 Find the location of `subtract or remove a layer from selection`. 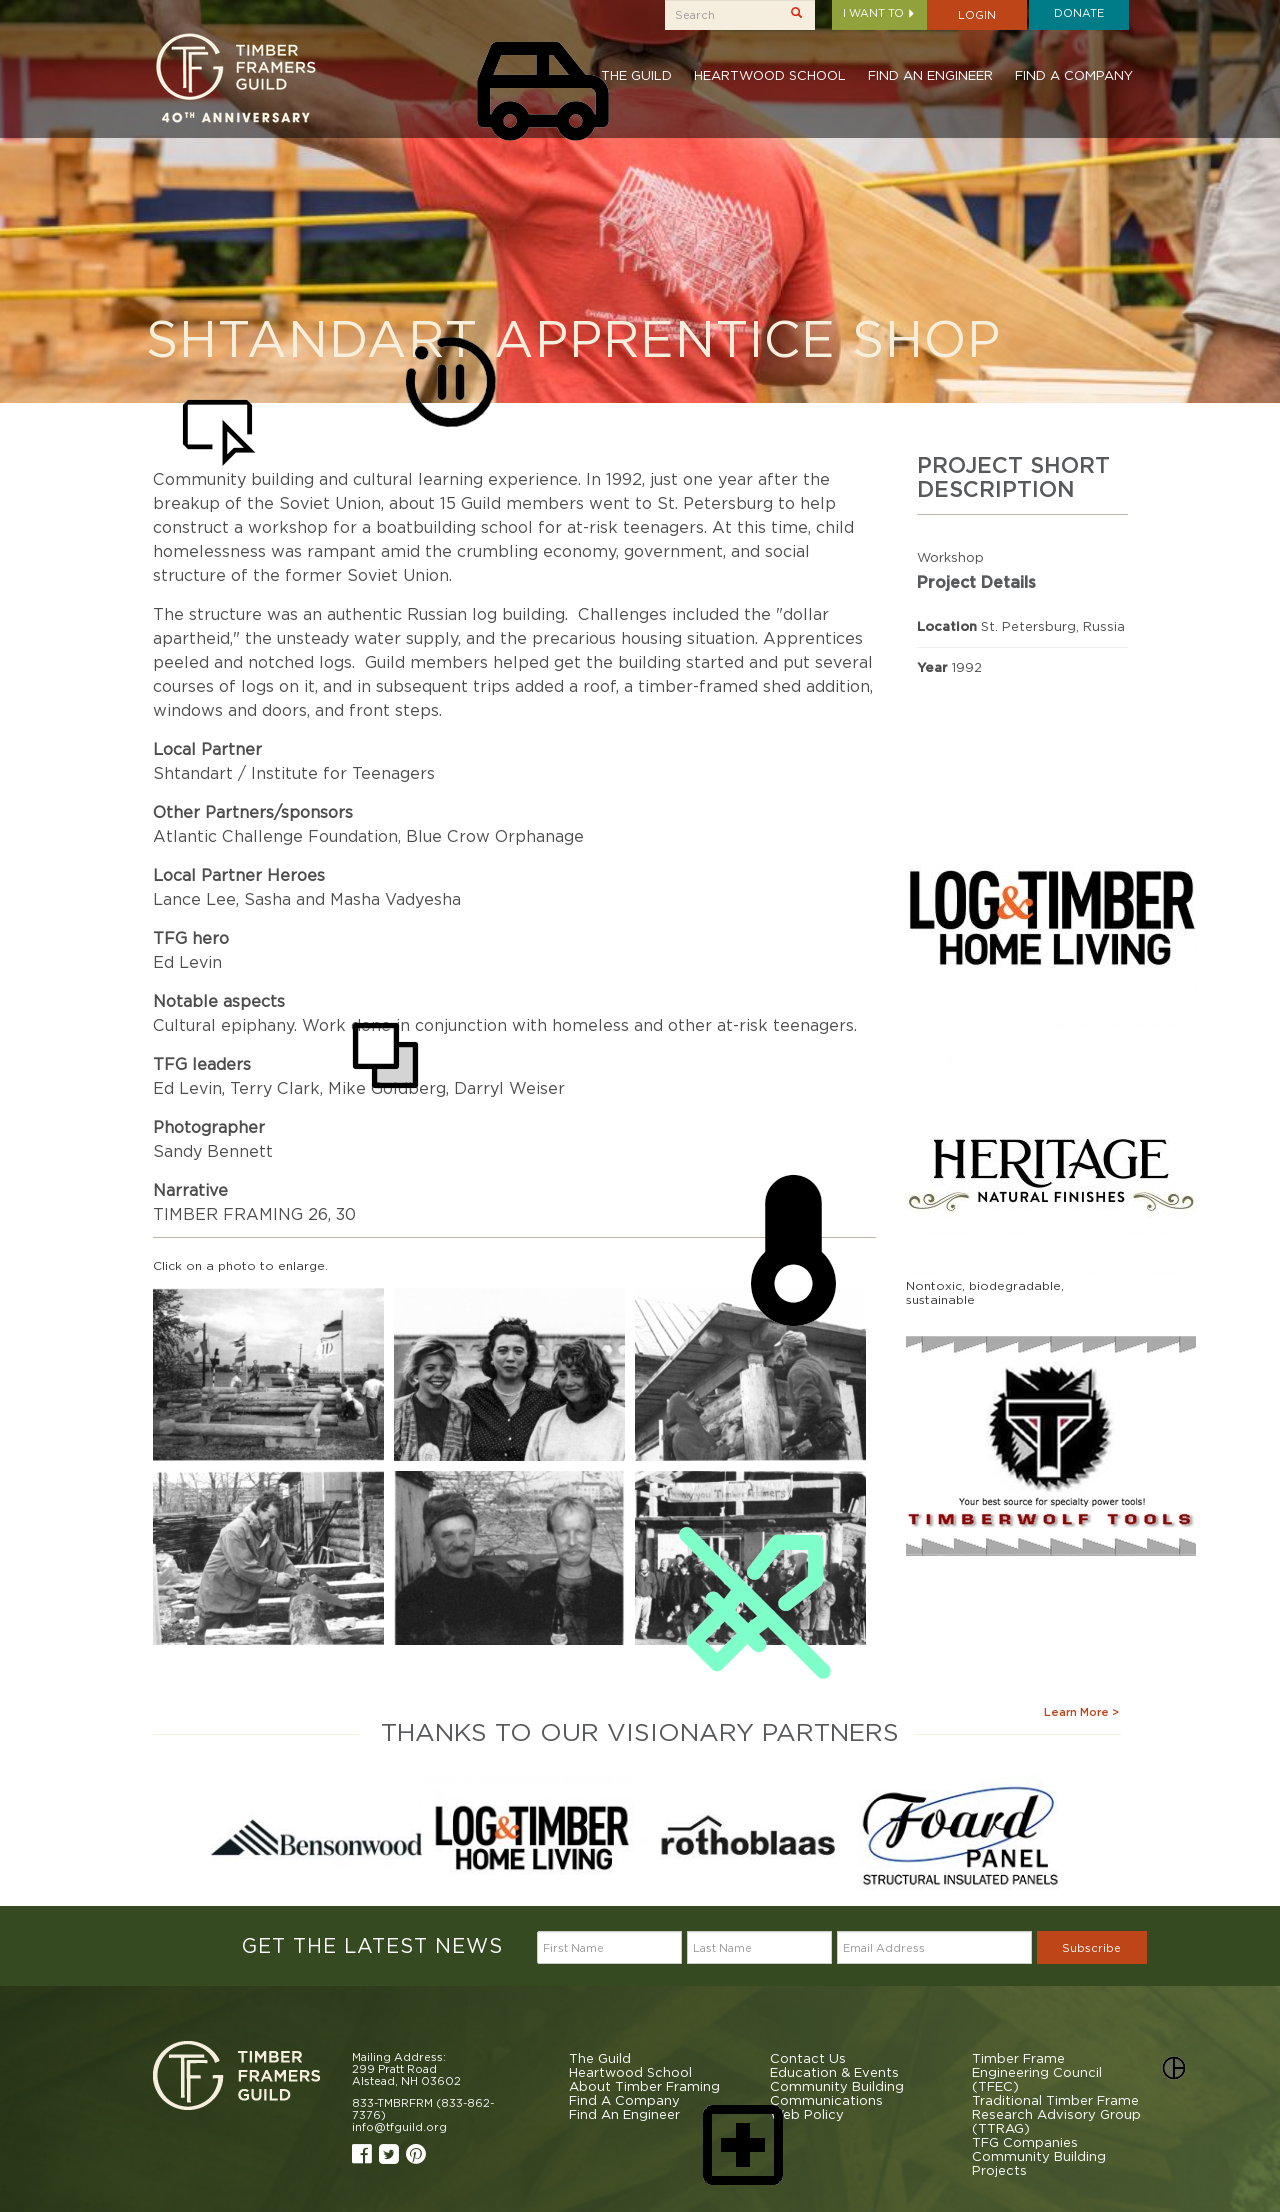

subtract or remove a layer from selection is located at coordinates (385, 1055).